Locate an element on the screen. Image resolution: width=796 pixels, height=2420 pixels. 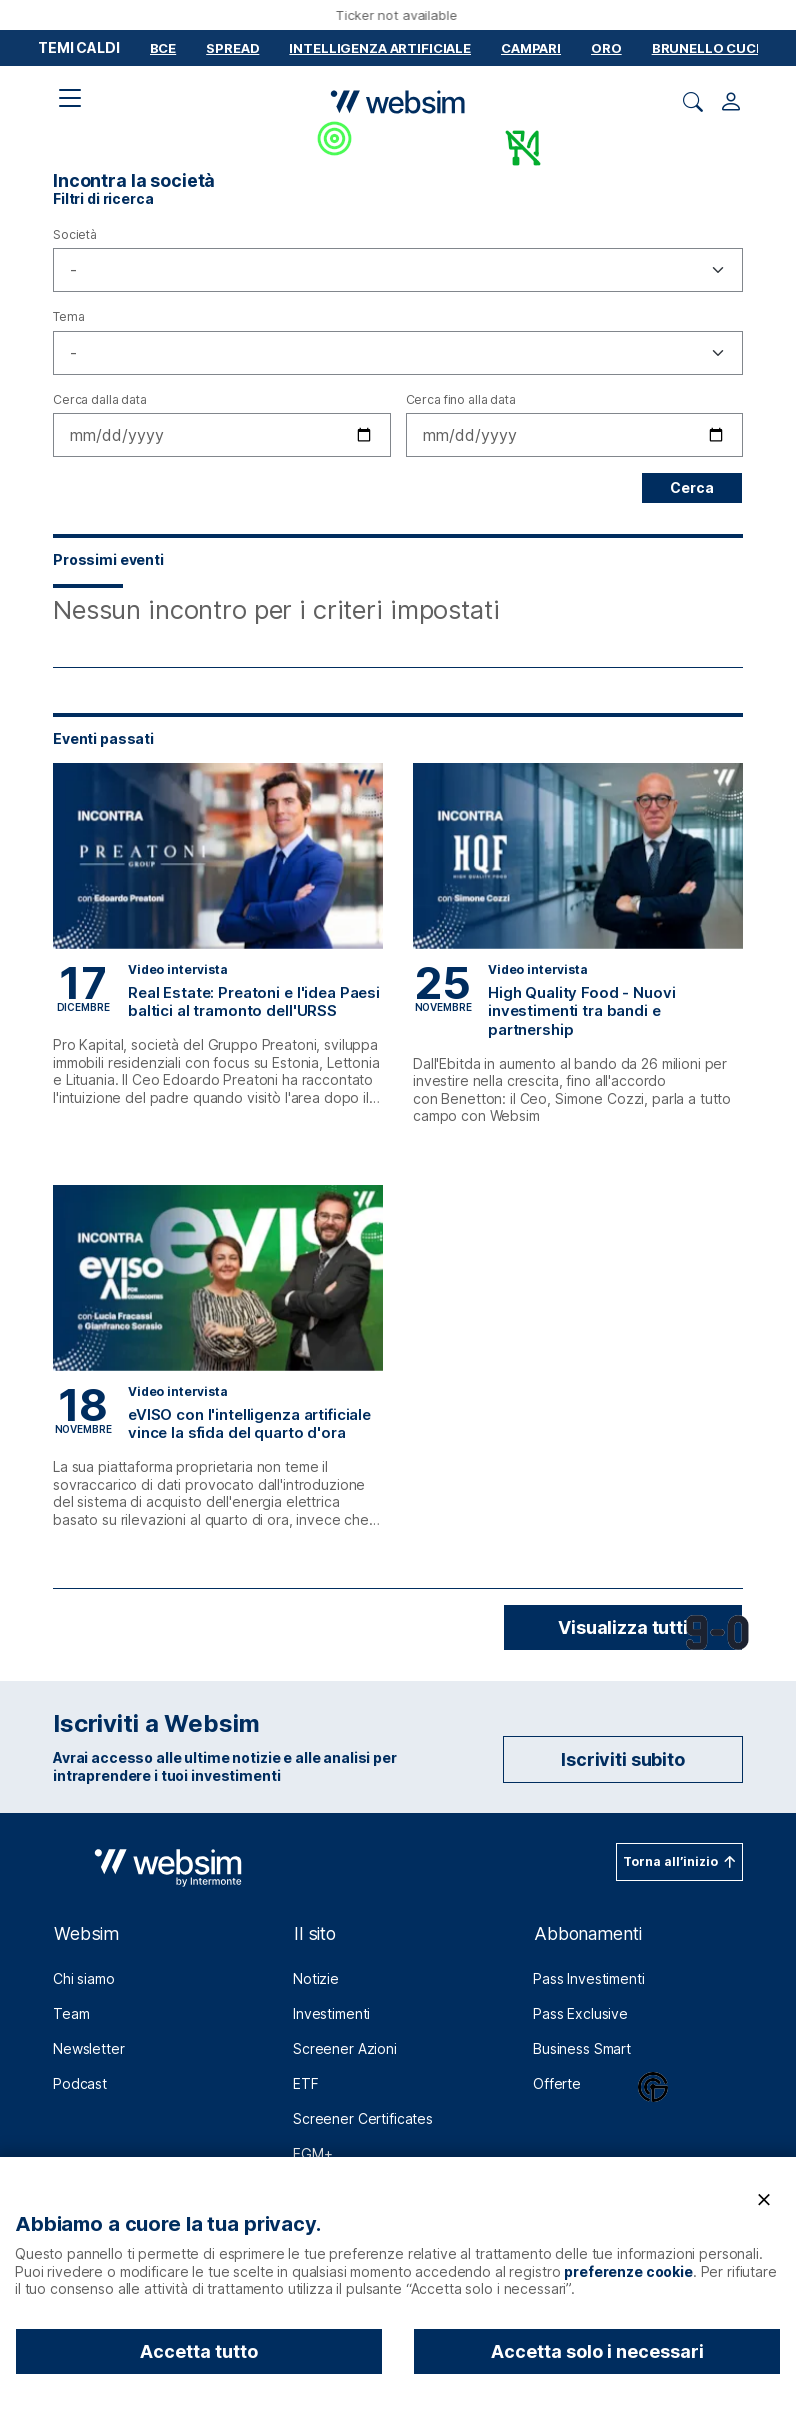
sort items in descending numerical order is located at coordinates (717, 1632).